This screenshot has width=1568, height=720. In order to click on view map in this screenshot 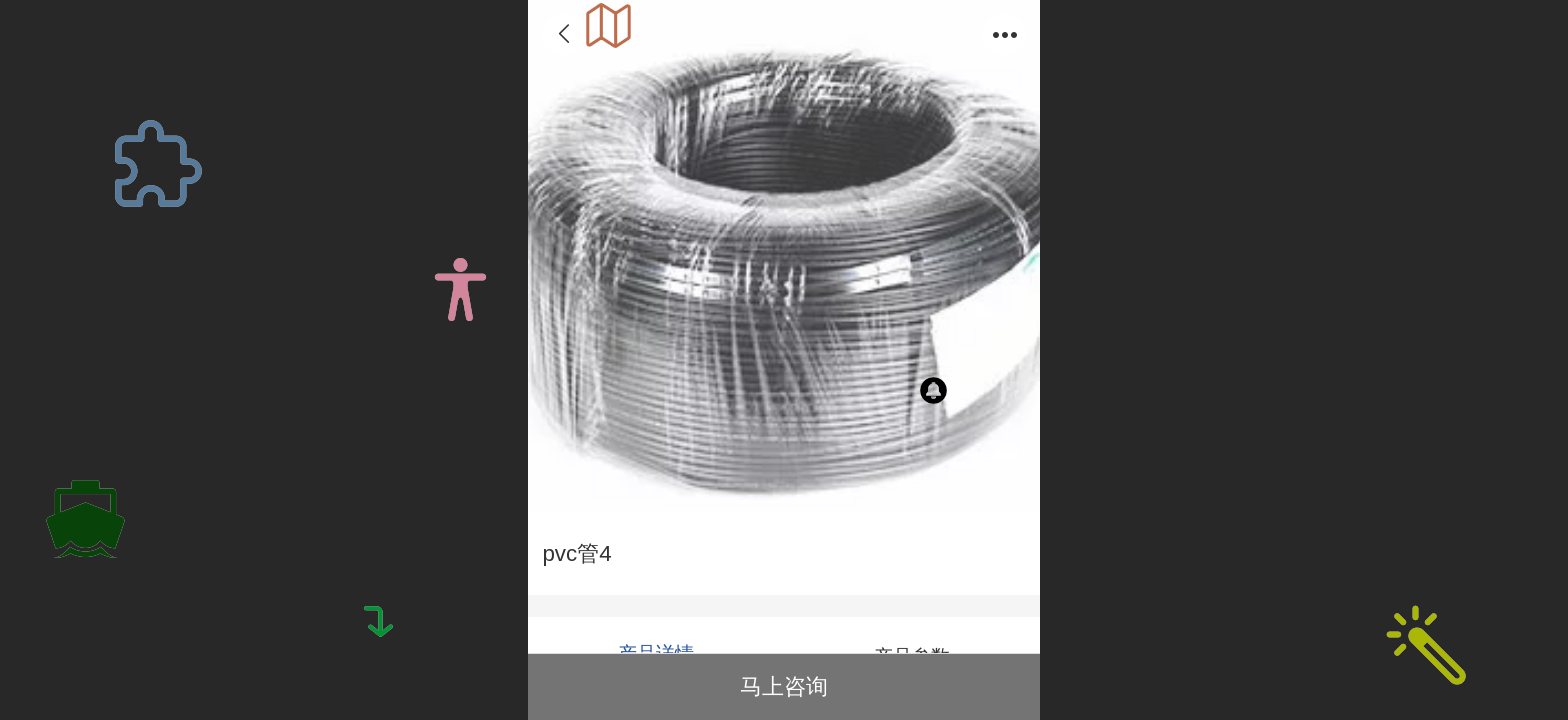, I will do `click(608, 25)`.